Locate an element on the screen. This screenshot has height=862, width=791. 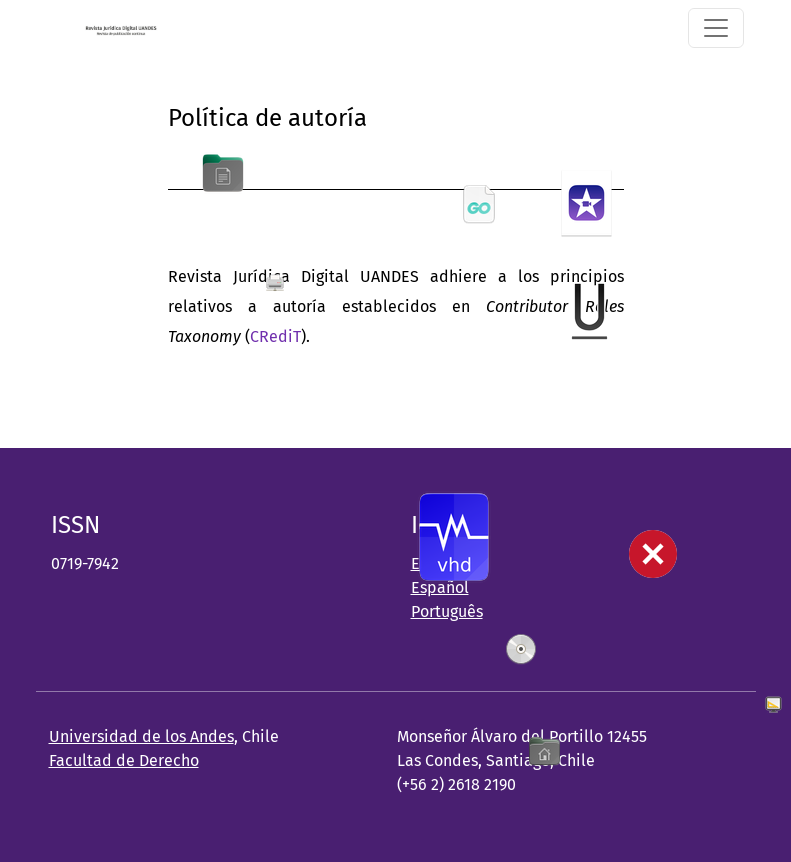
access your home folder is located at coordinates (544, 750).